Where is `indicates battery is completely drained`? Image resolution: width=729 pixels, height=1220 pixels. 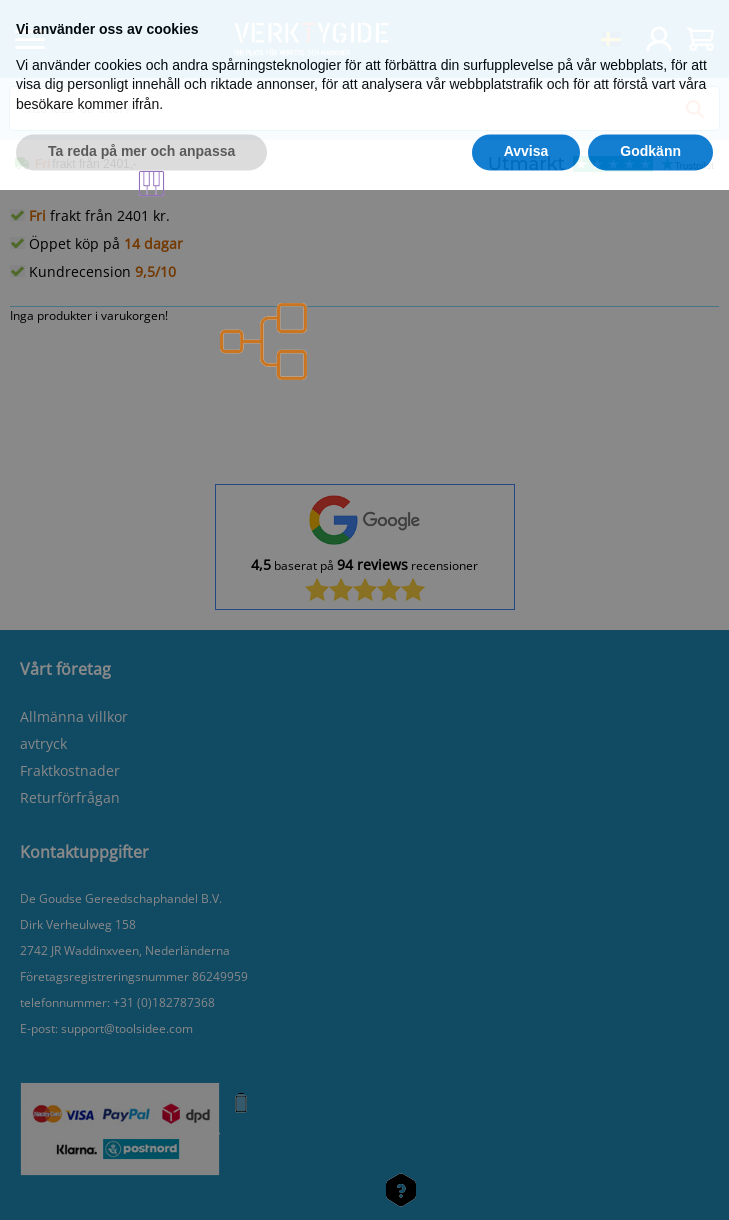
indicates battery is completely drained is located at coordinates (241, 1103).